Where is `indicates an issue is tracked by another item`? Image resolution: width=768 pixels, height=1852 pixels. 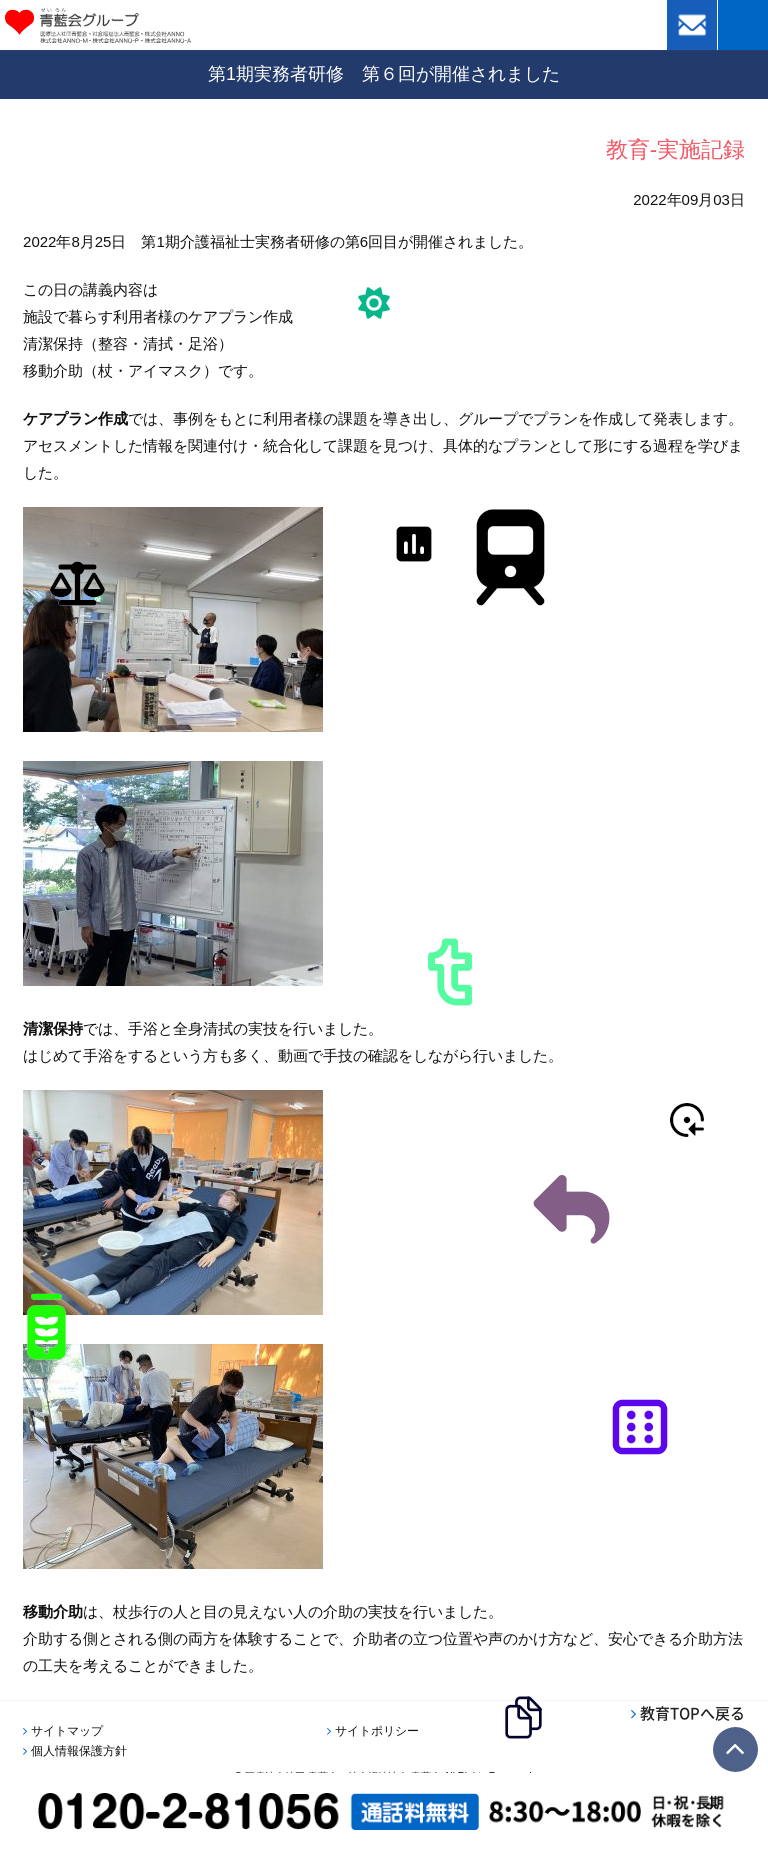 indicates an issue is tracked by another item is located at coordinates (687, 1120).